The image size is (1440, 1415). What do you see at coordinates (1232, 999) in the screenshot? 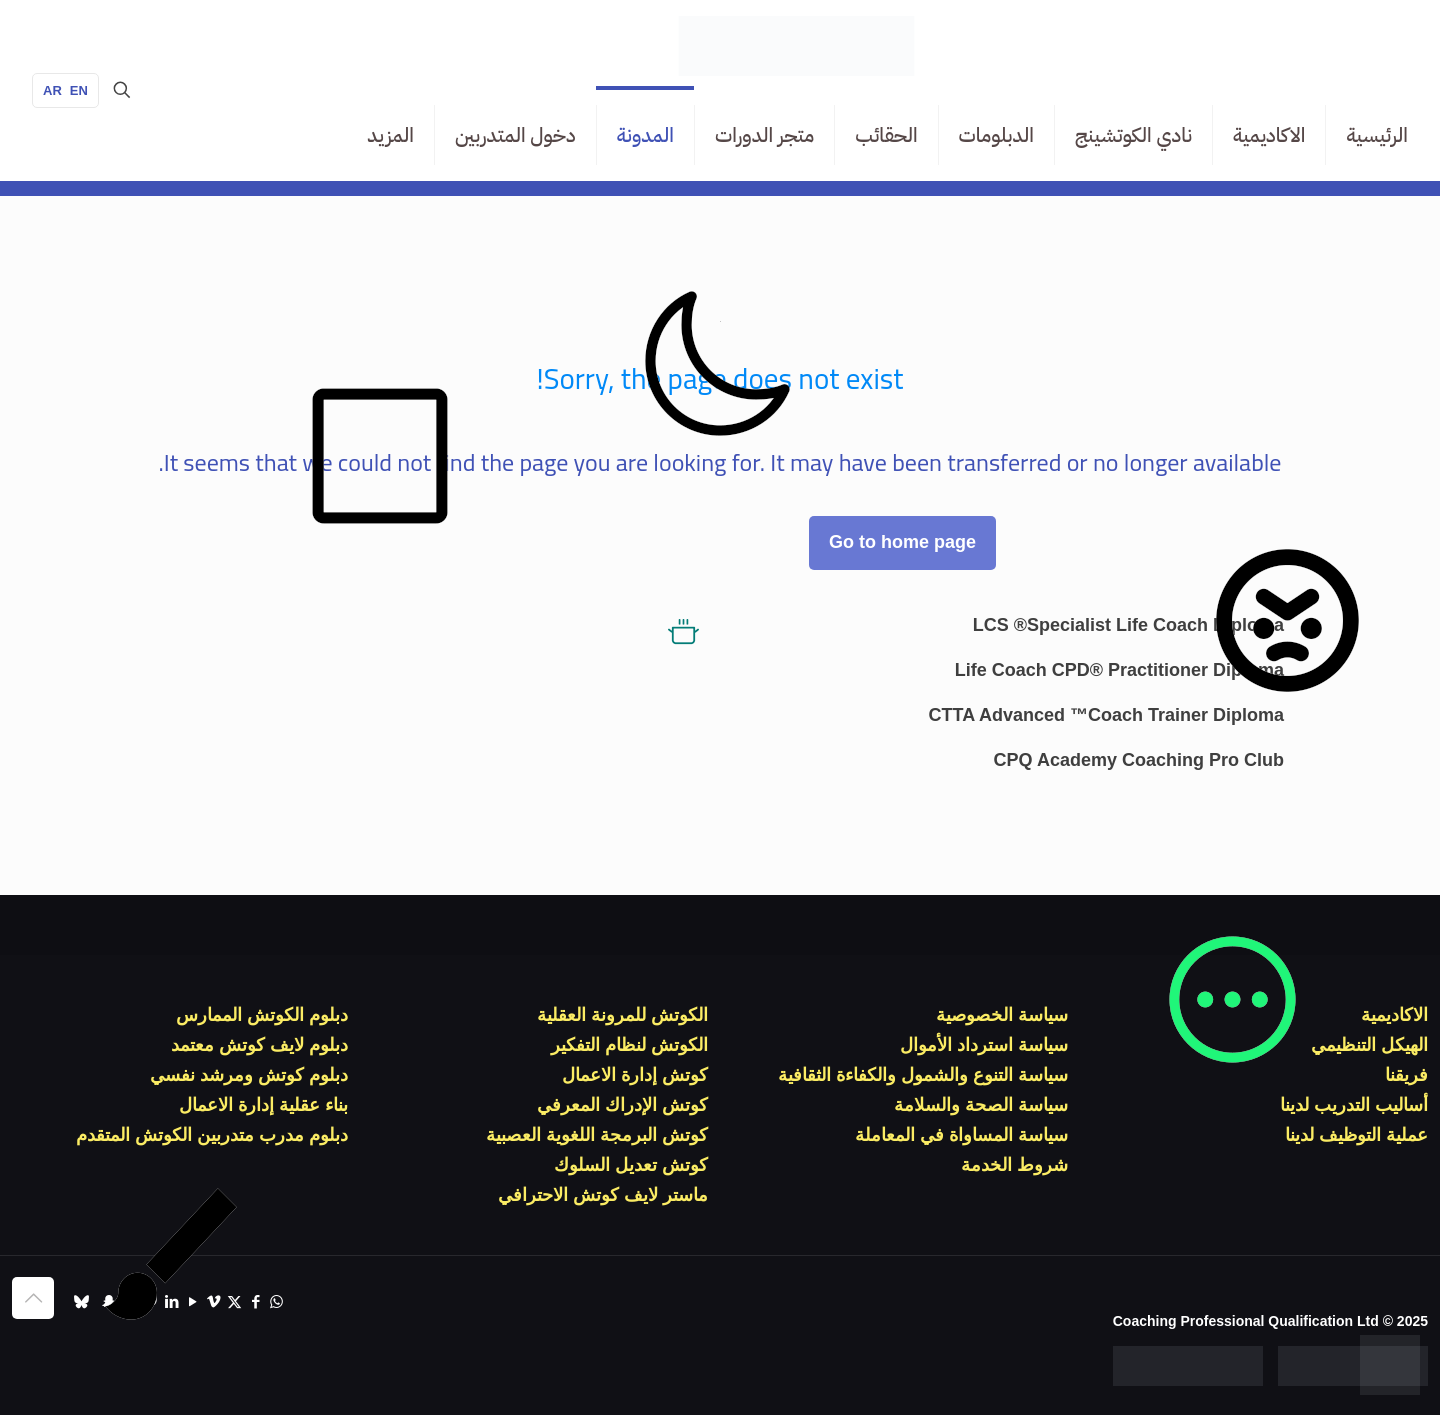
I see `access more options or actions` at bounding box center [1232, 999].